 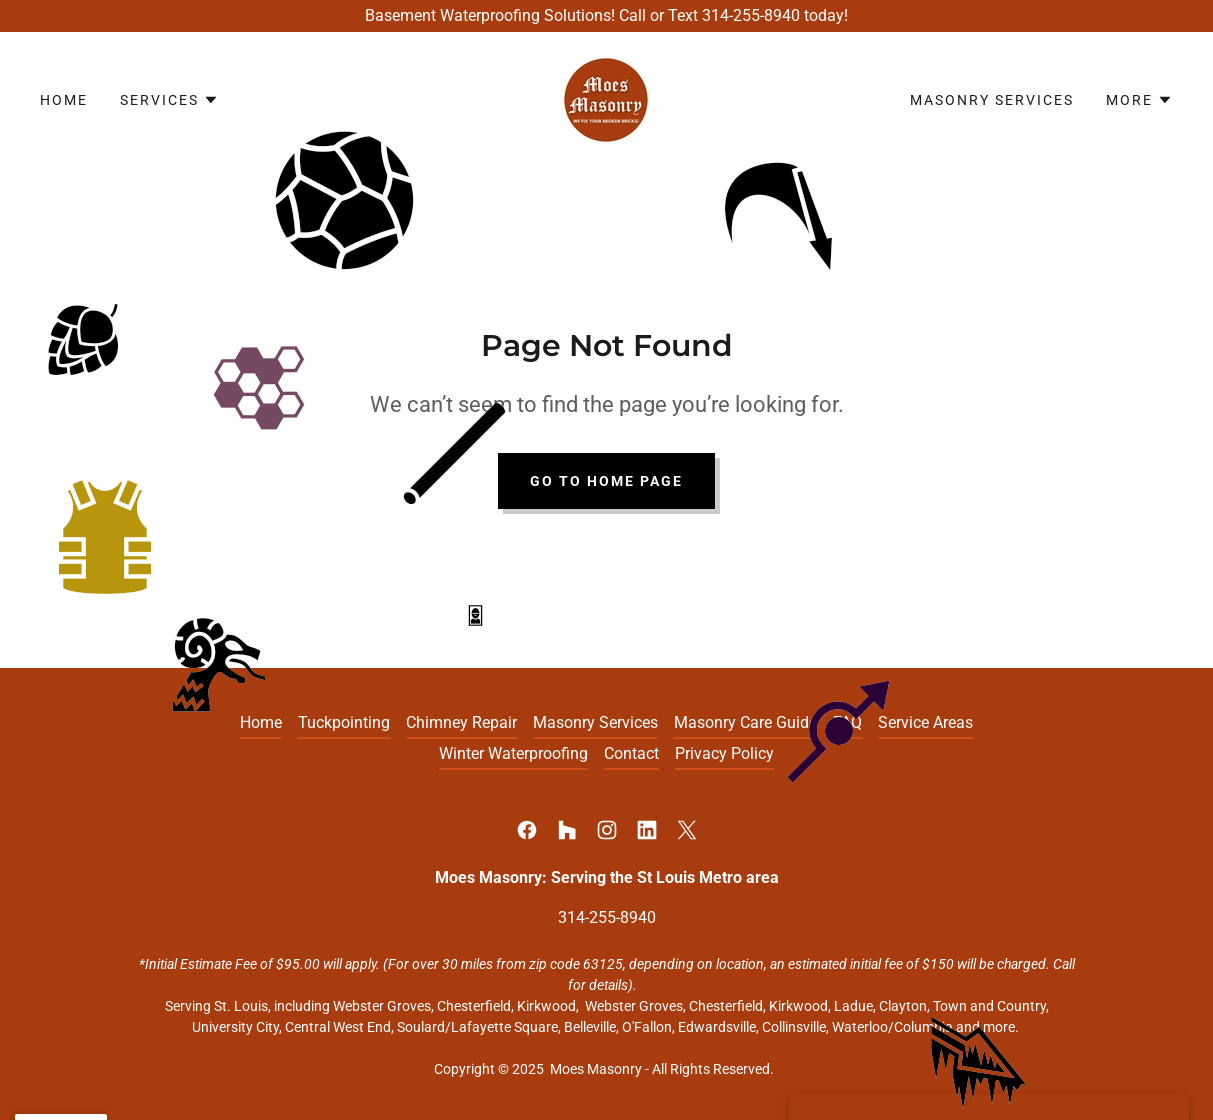 I want to click on indicates an alternate route or detour ahead, so click(x=839, y=731).